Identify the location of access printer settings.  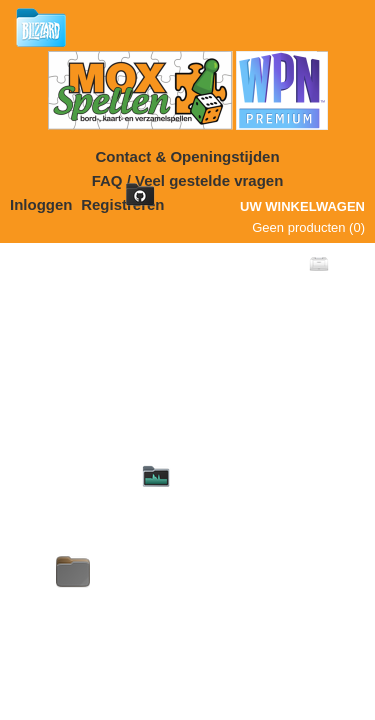
(319, 264).